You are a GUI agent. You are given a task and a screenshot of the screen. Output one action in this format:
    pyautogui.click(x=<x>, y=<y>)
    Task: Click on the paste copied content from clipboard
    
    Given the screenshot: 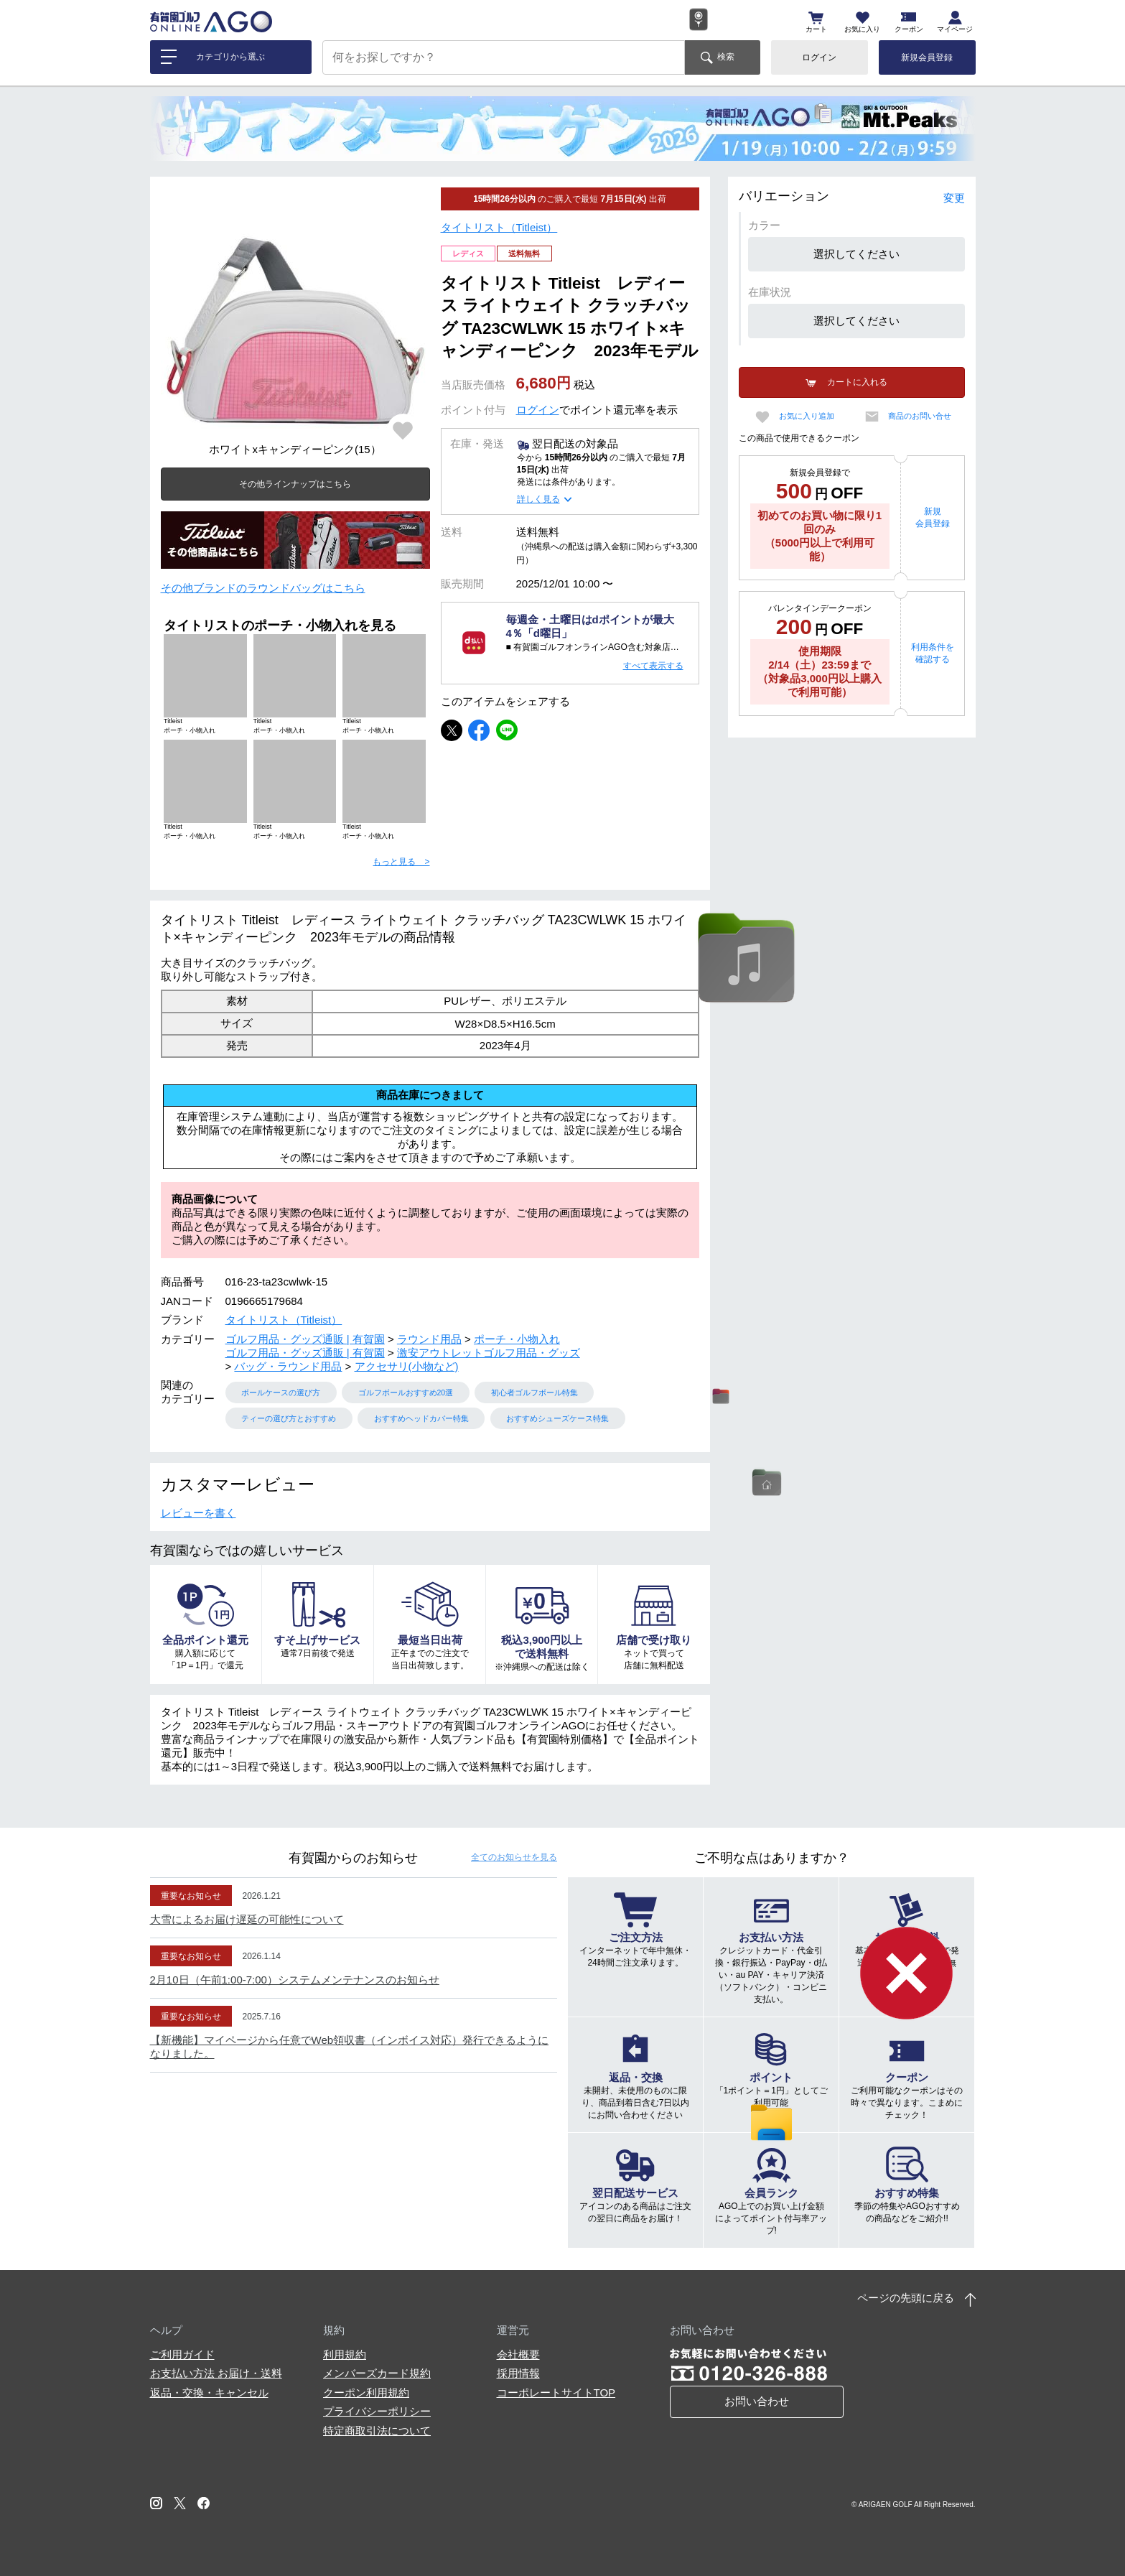 What is the action you would take?
    pyautogui.click(x=823, y=113)
    